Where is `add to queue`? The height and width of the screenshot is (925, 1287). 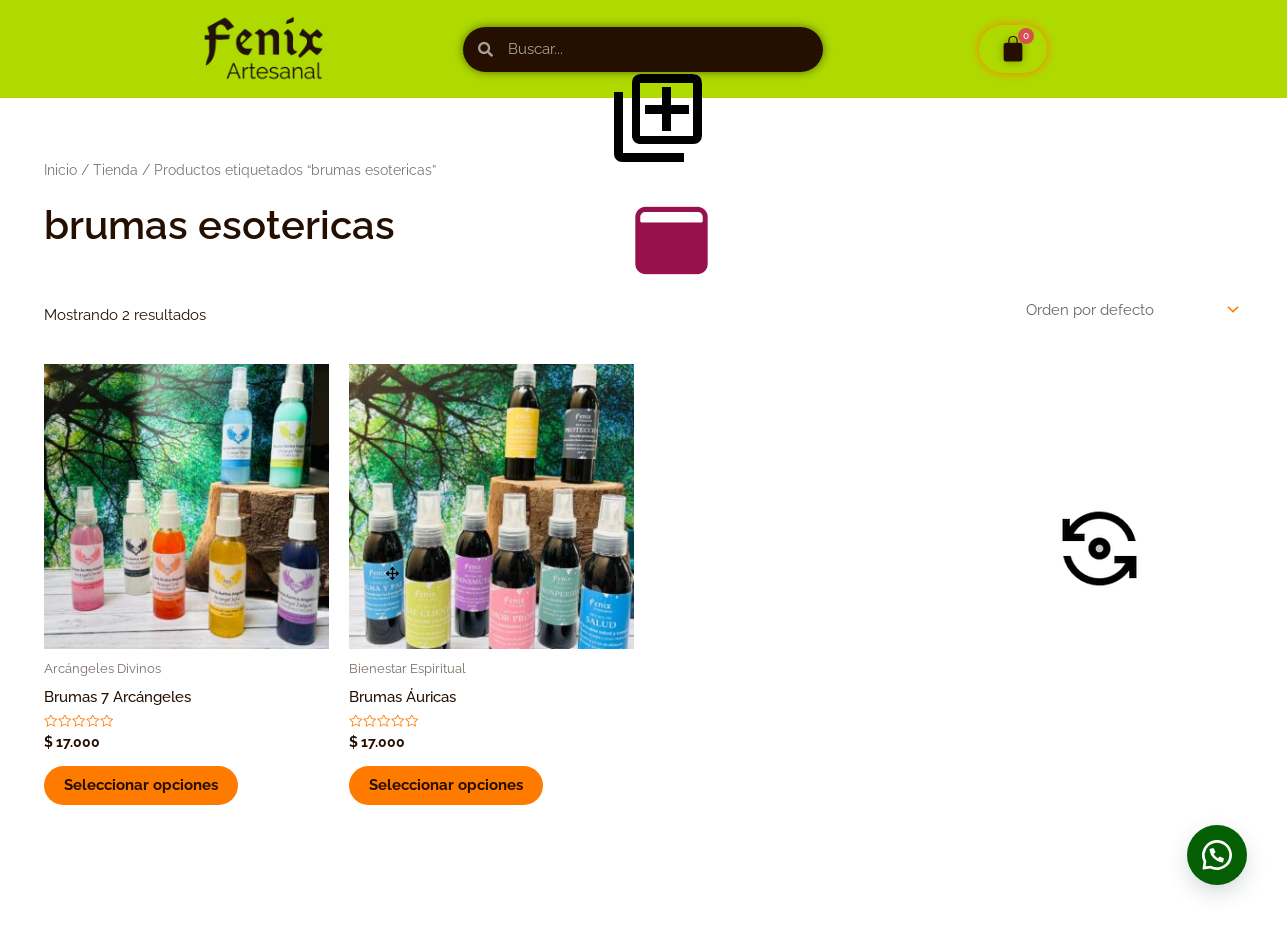
add to queue is located at coordinates (658, 118).